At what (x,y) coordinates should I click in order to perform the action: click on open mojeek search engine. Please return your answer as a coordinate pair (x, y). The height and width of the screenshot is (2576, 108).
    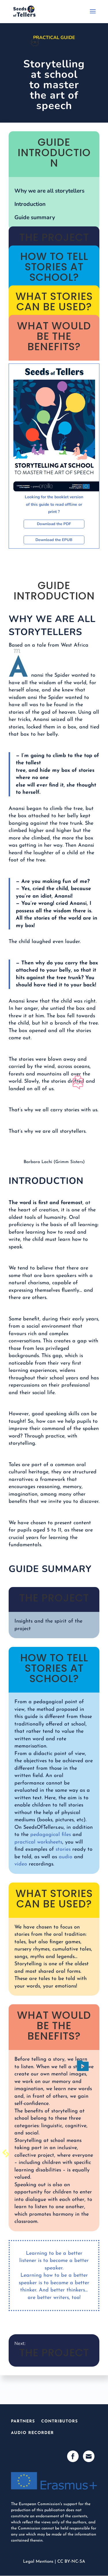
    Looking at the image, I should click on (17, 651).